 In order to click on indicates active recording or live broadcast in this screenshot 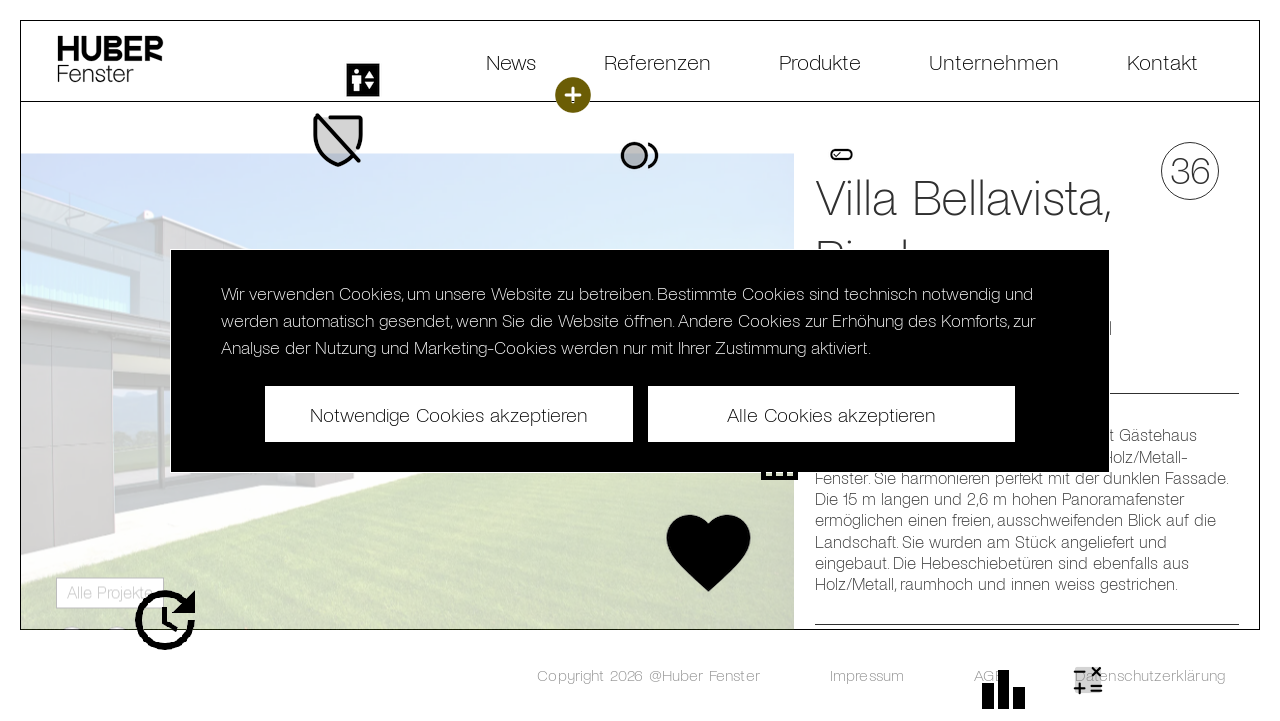, I will do `click(639, 155)`.